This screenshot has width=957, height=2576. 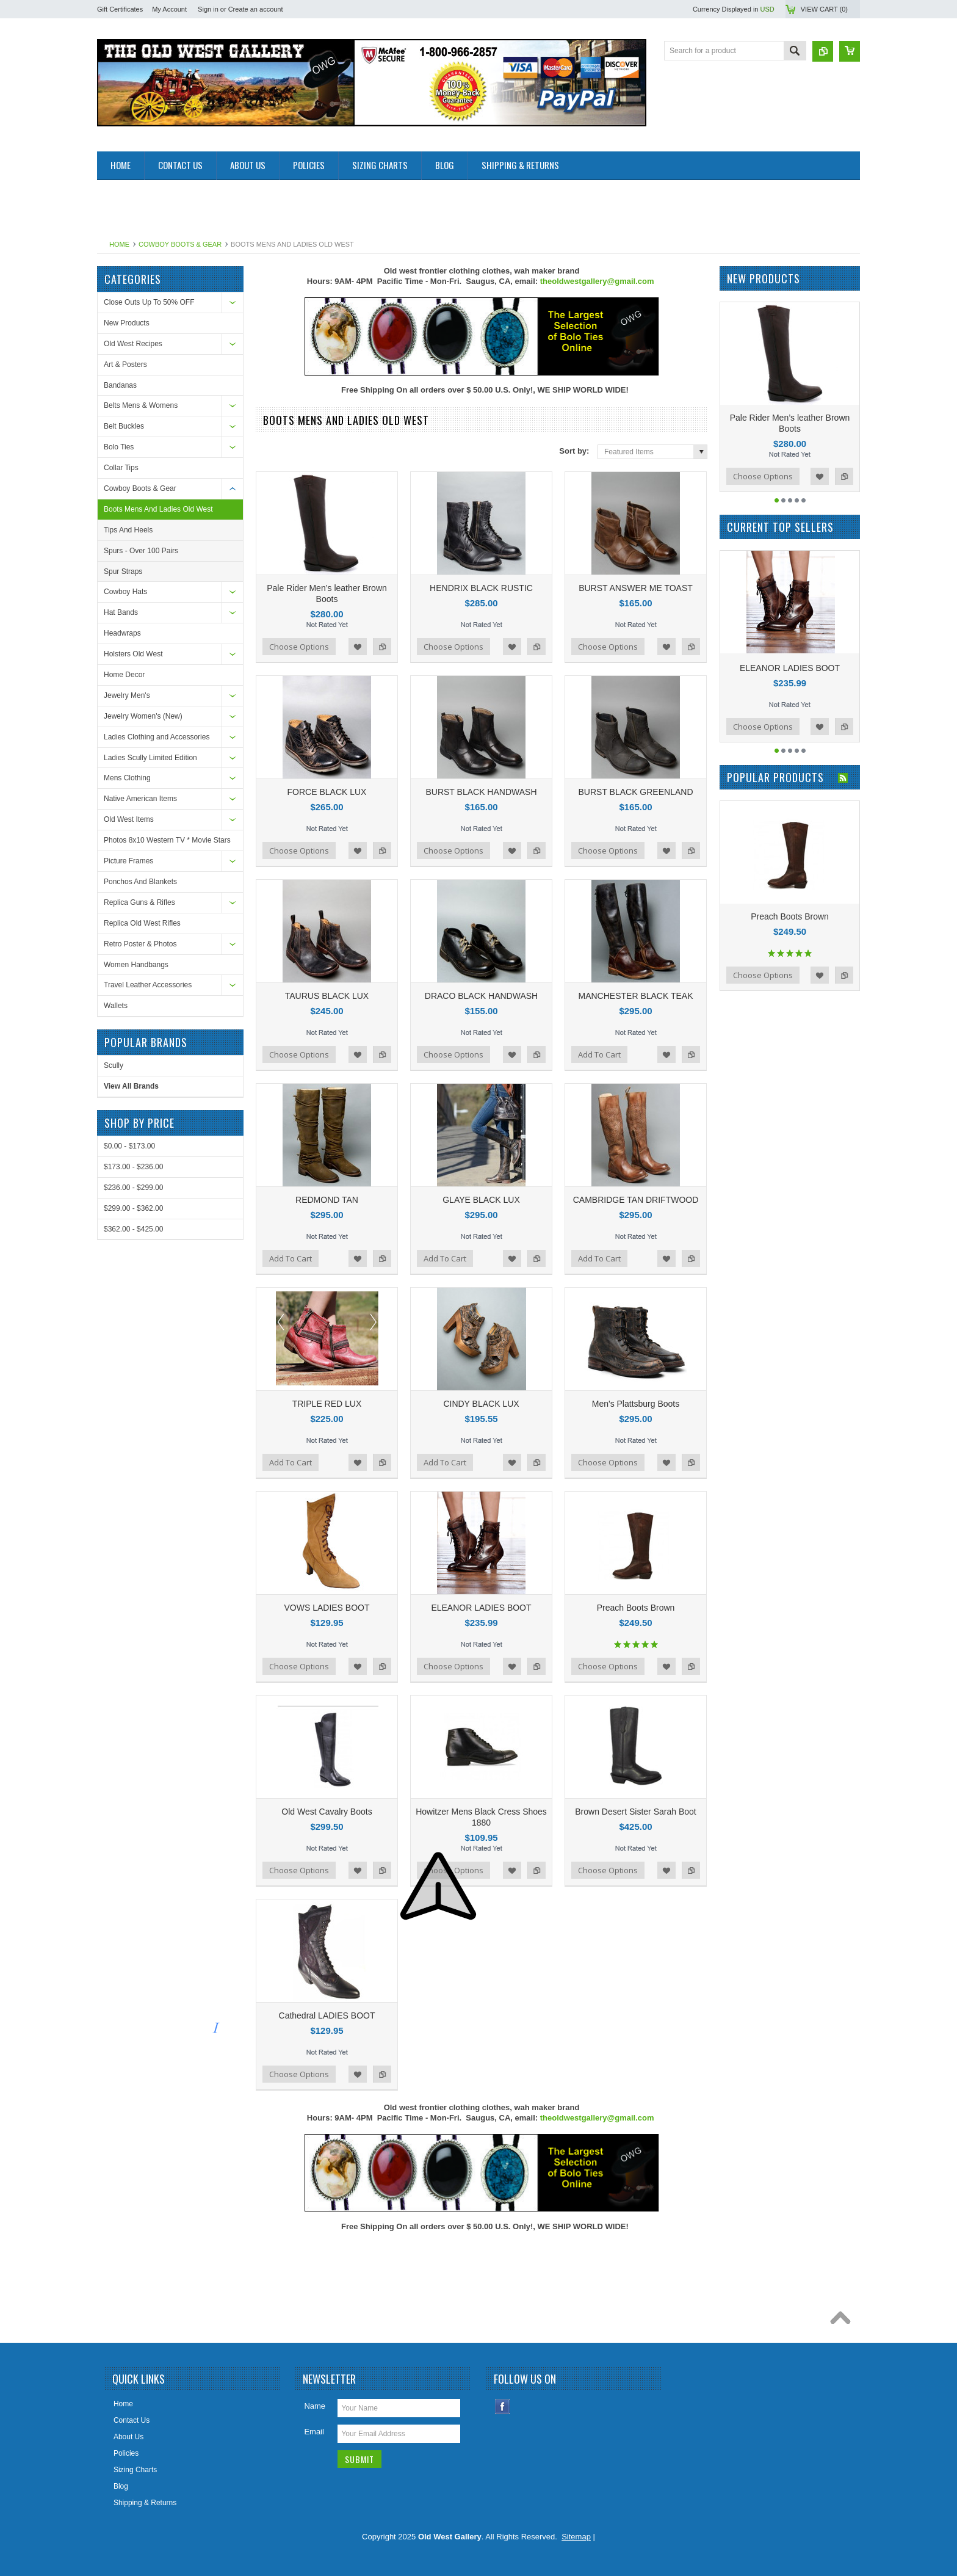 What do you see at coordinates (438, 1887) in the screenshot?
I see `send a message` at bounding box center [438, 1887].